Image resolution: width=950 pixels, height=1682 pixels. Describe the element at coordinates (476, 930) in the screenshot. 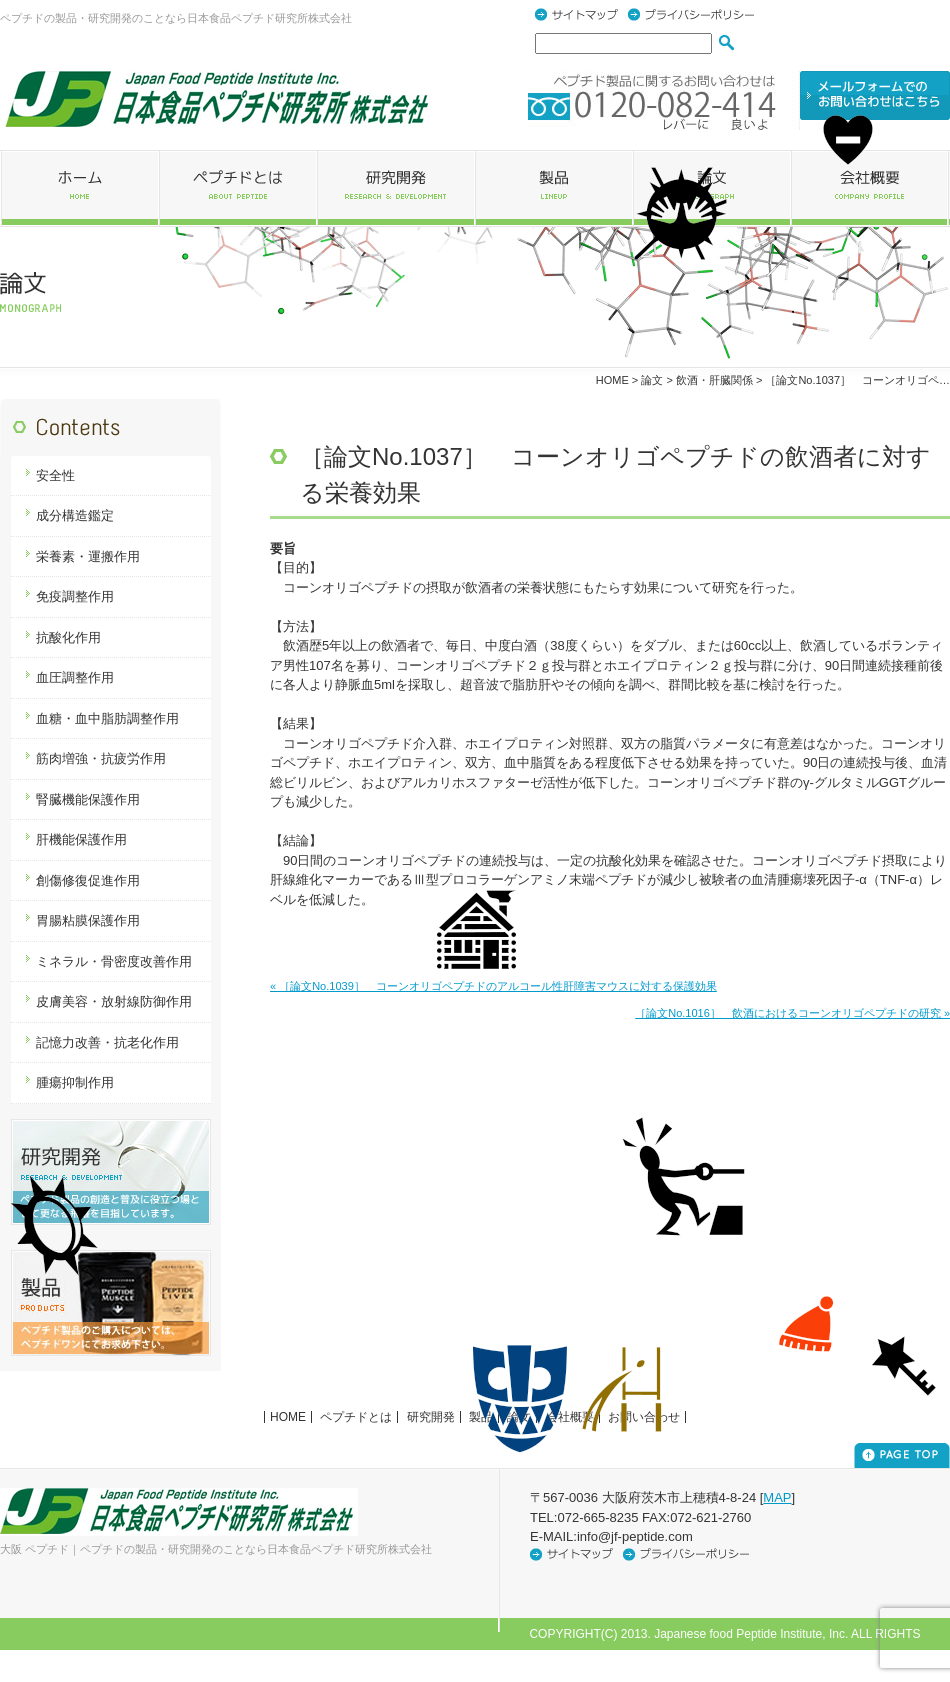

I see `select a cabin or lodge accommodation` at that location.